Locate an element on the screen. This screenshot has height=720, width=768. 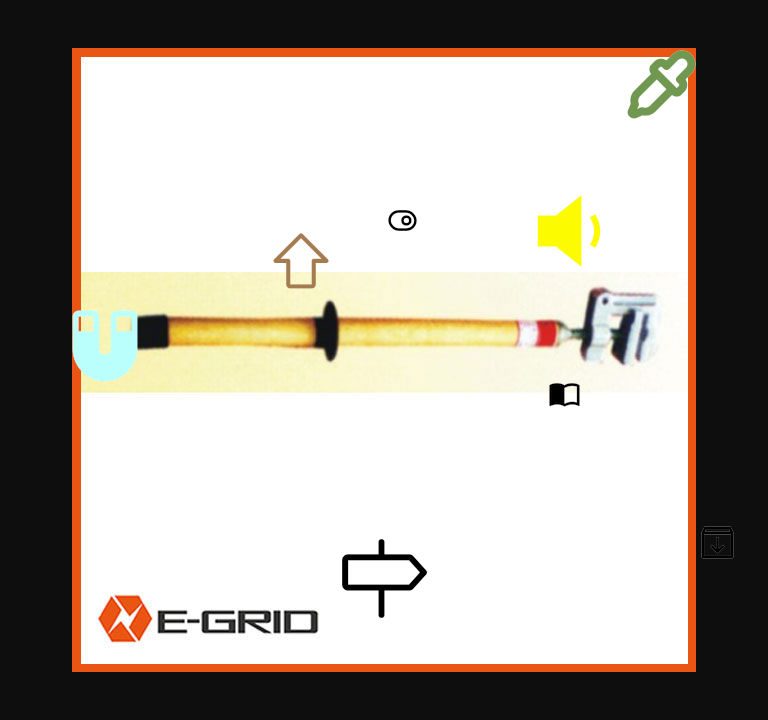
adjust volume to low level is located at coordinates (569, 231).